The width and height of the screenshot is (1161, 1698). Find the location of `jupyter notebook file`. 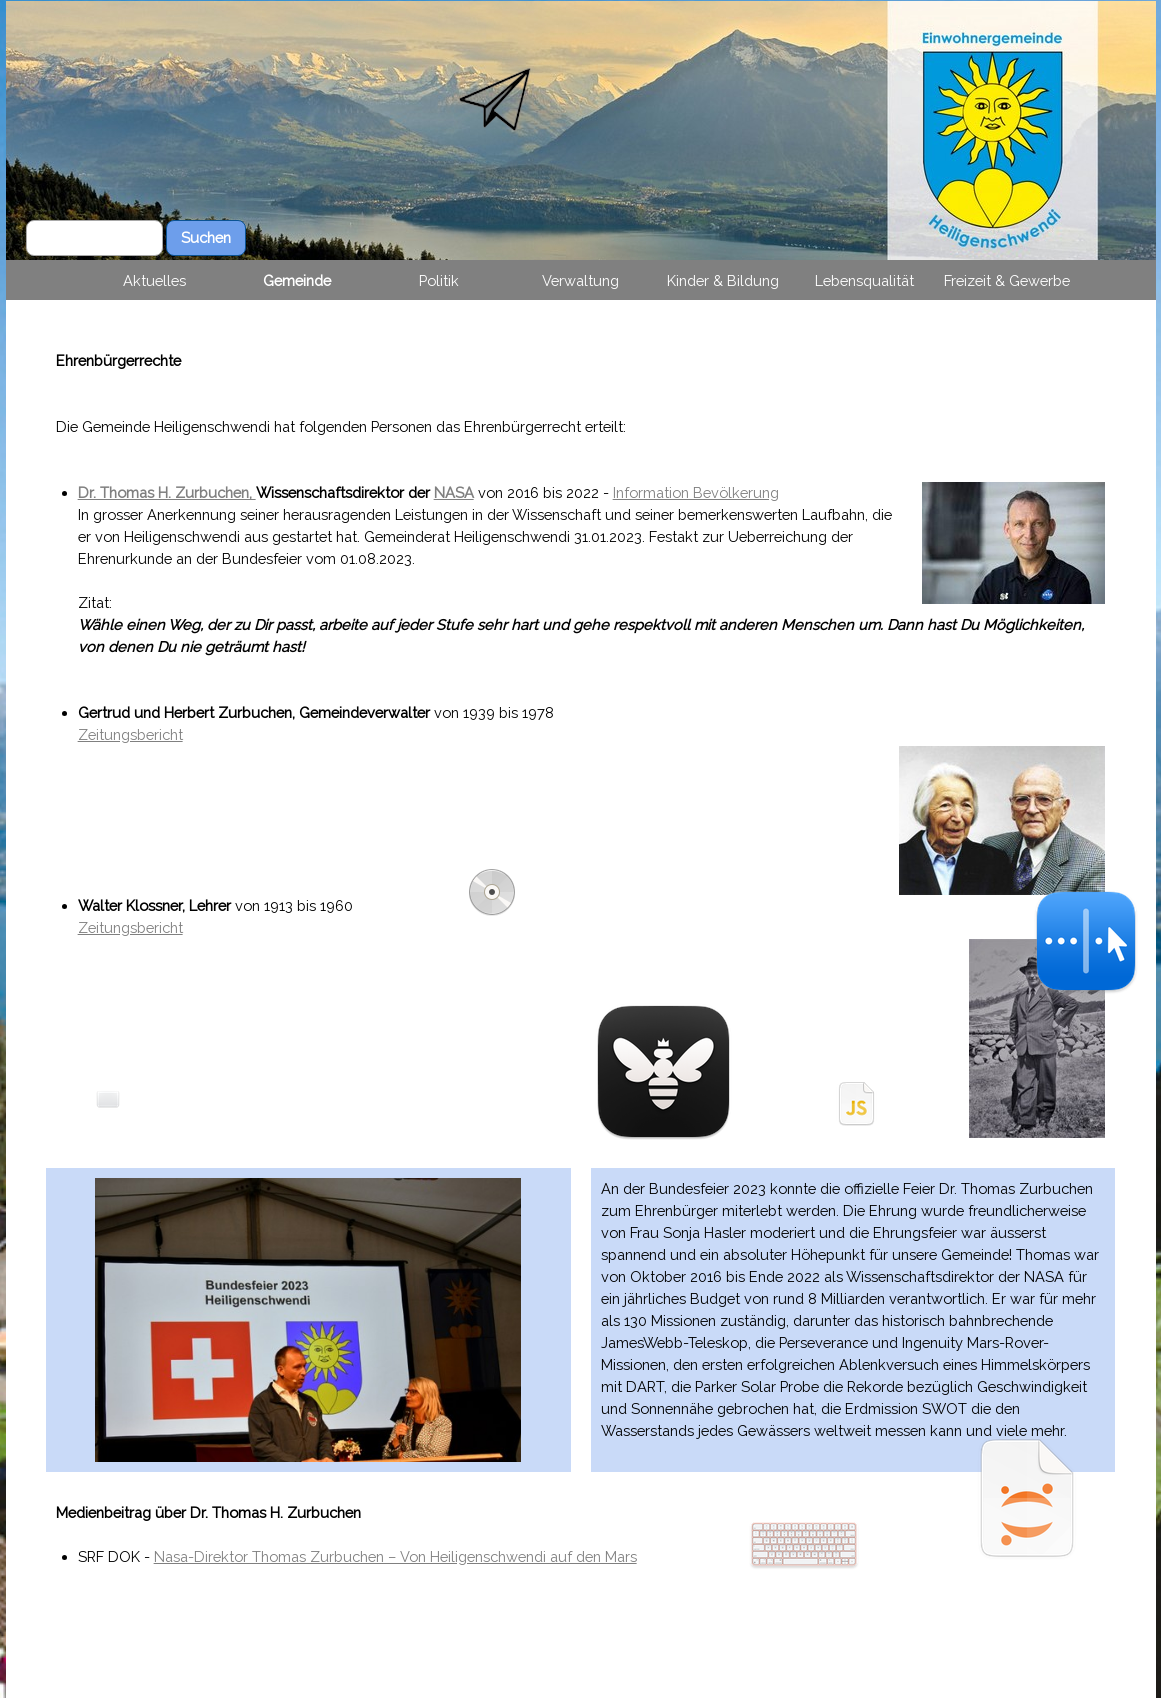

jupyter notebook file is located at coordinates (1027, 1498).